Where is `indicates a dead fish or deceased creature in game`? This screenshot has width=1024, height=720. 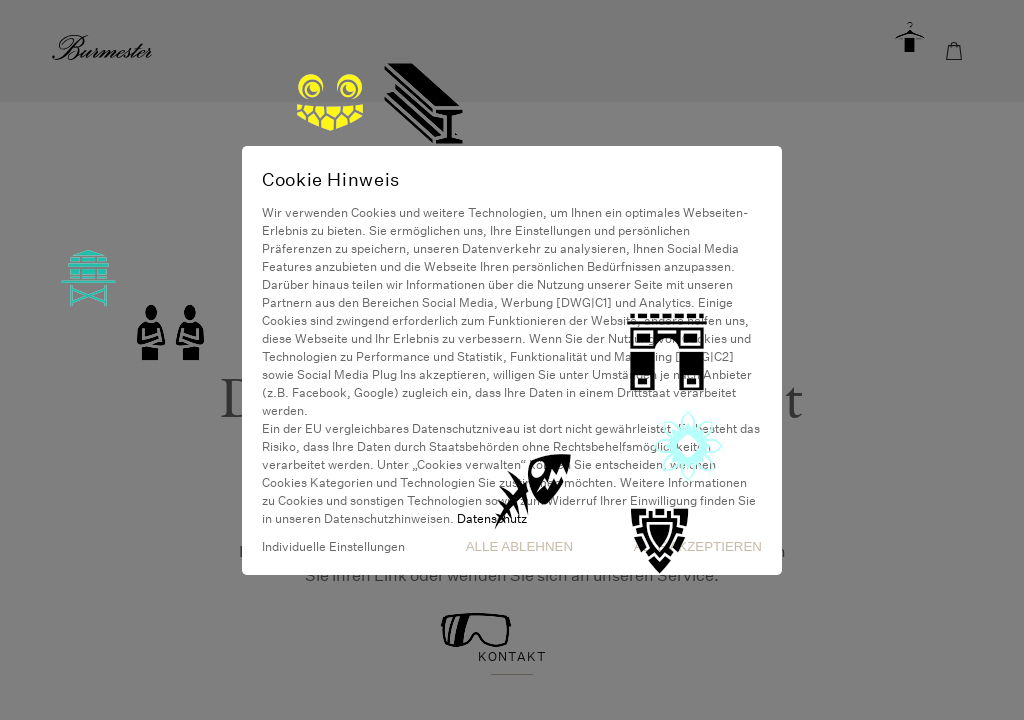 indicates a dead fish or deceased creature in game is located at coordinates (533, 492).